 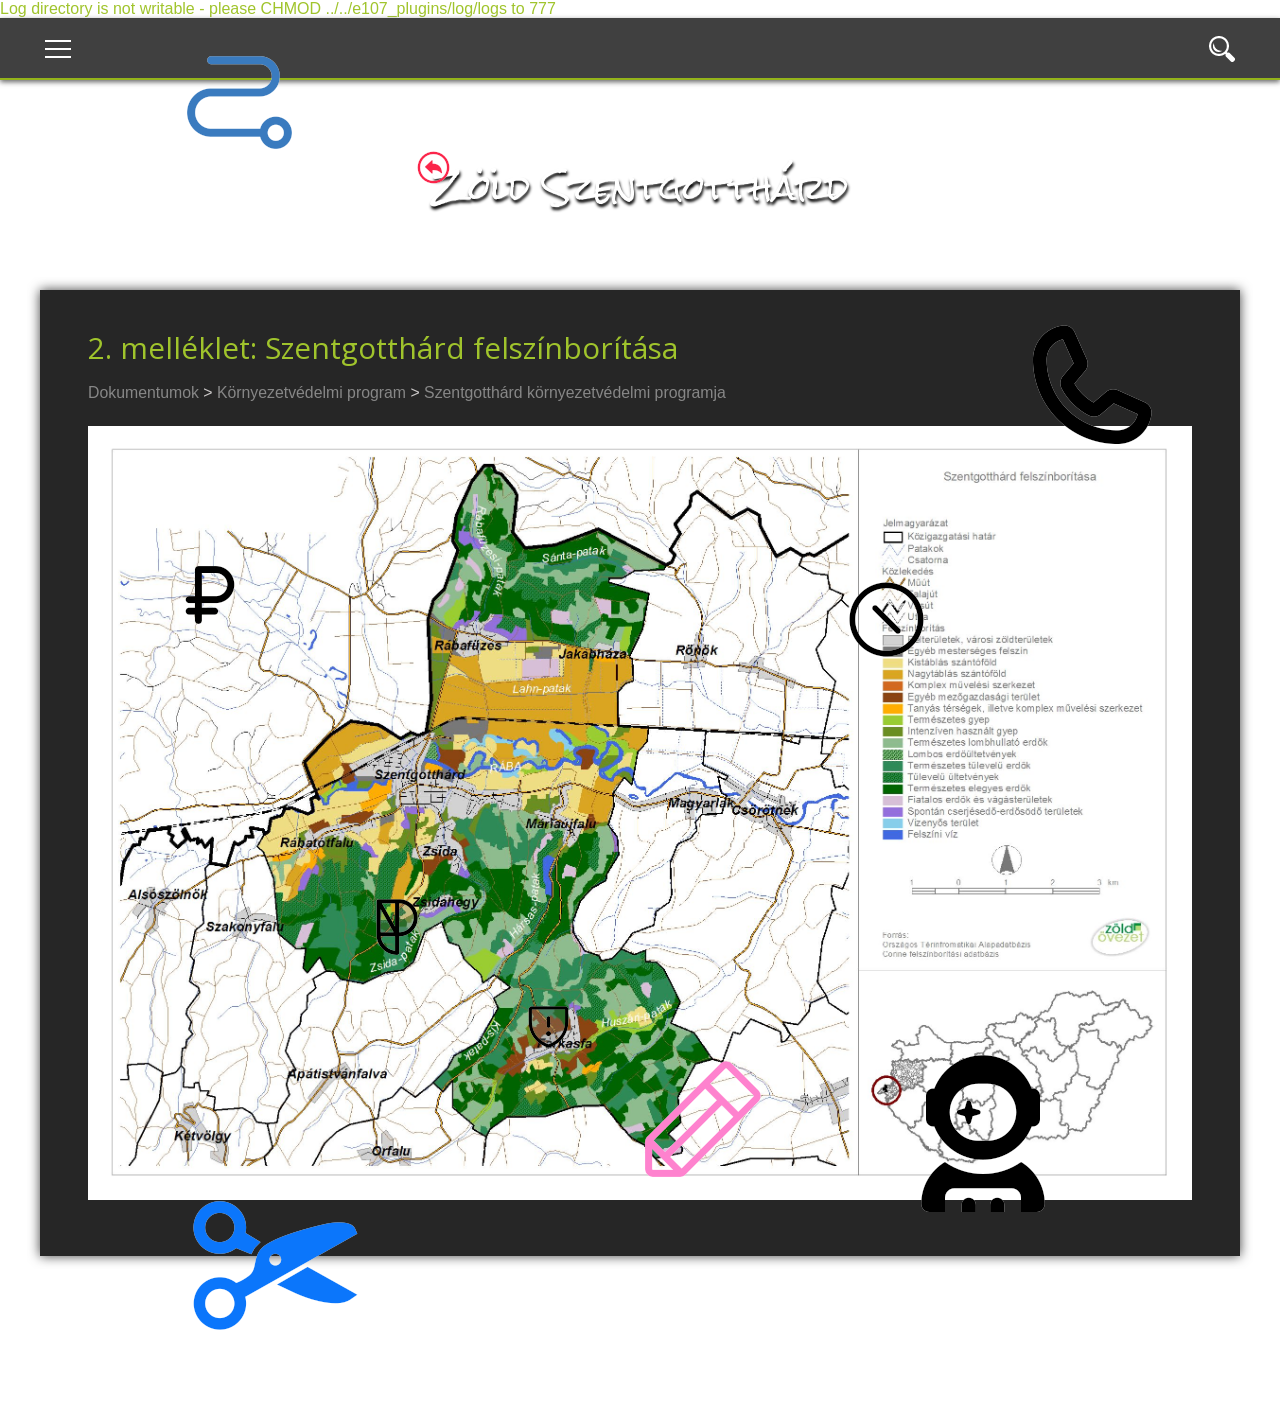 I want to click on phosphor icons library branding logo, so click(x=393, y=924).